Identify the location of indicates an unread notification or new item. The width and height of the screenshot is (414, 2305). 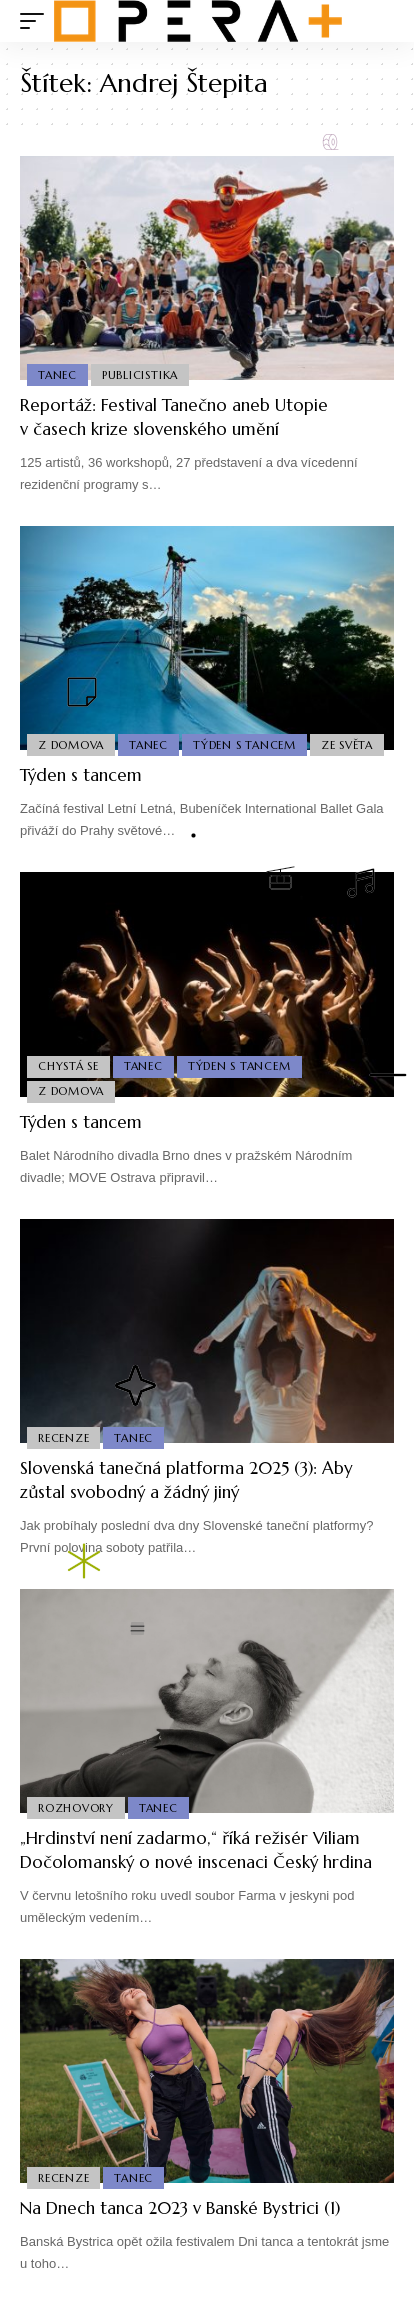
(193, 835).